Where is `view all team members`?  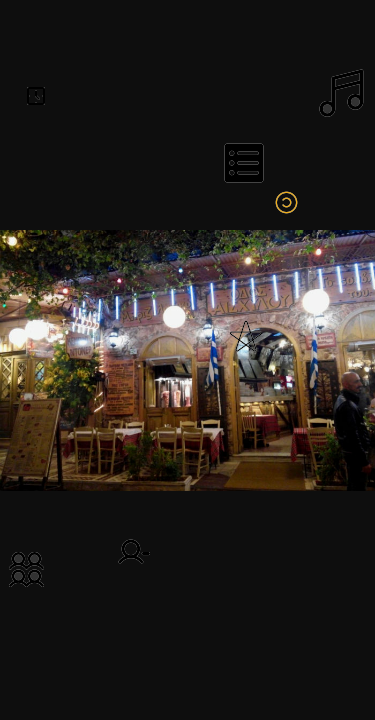 view all team members is located at coordinates (26, 569).